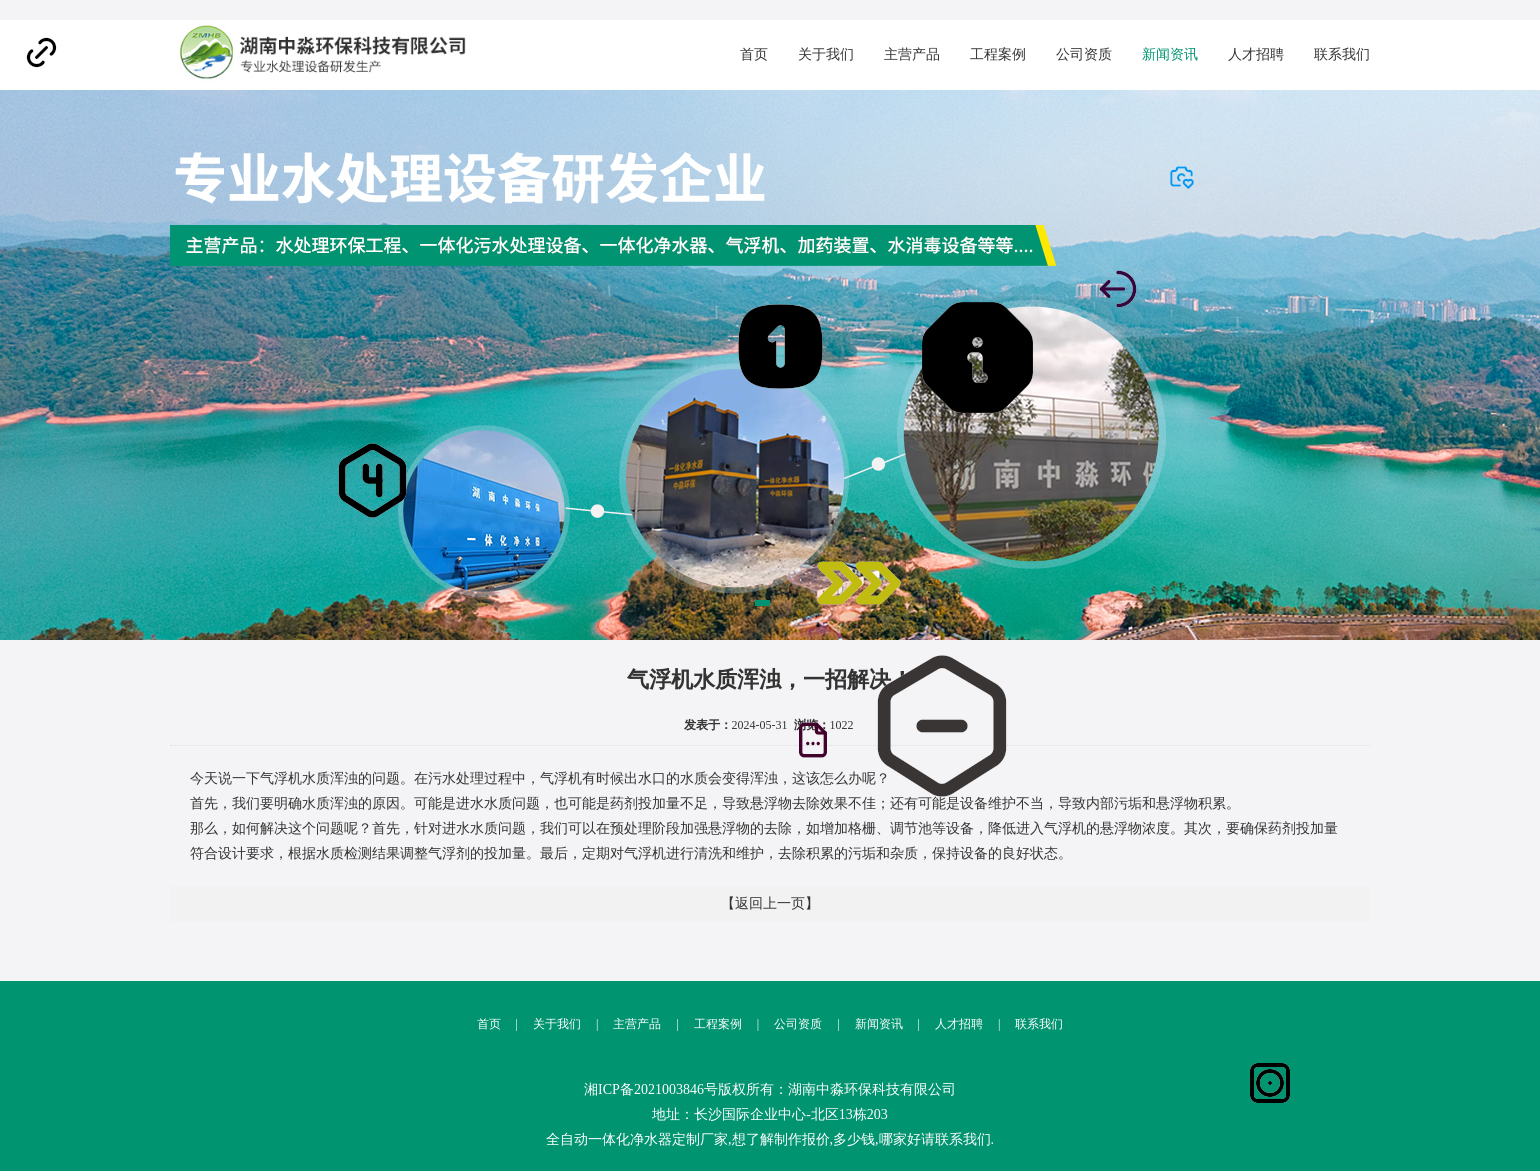  Describe the element at coordinates (1270, 1083) in the screenshot. I see `tumble dry on low heat setting` at that location.